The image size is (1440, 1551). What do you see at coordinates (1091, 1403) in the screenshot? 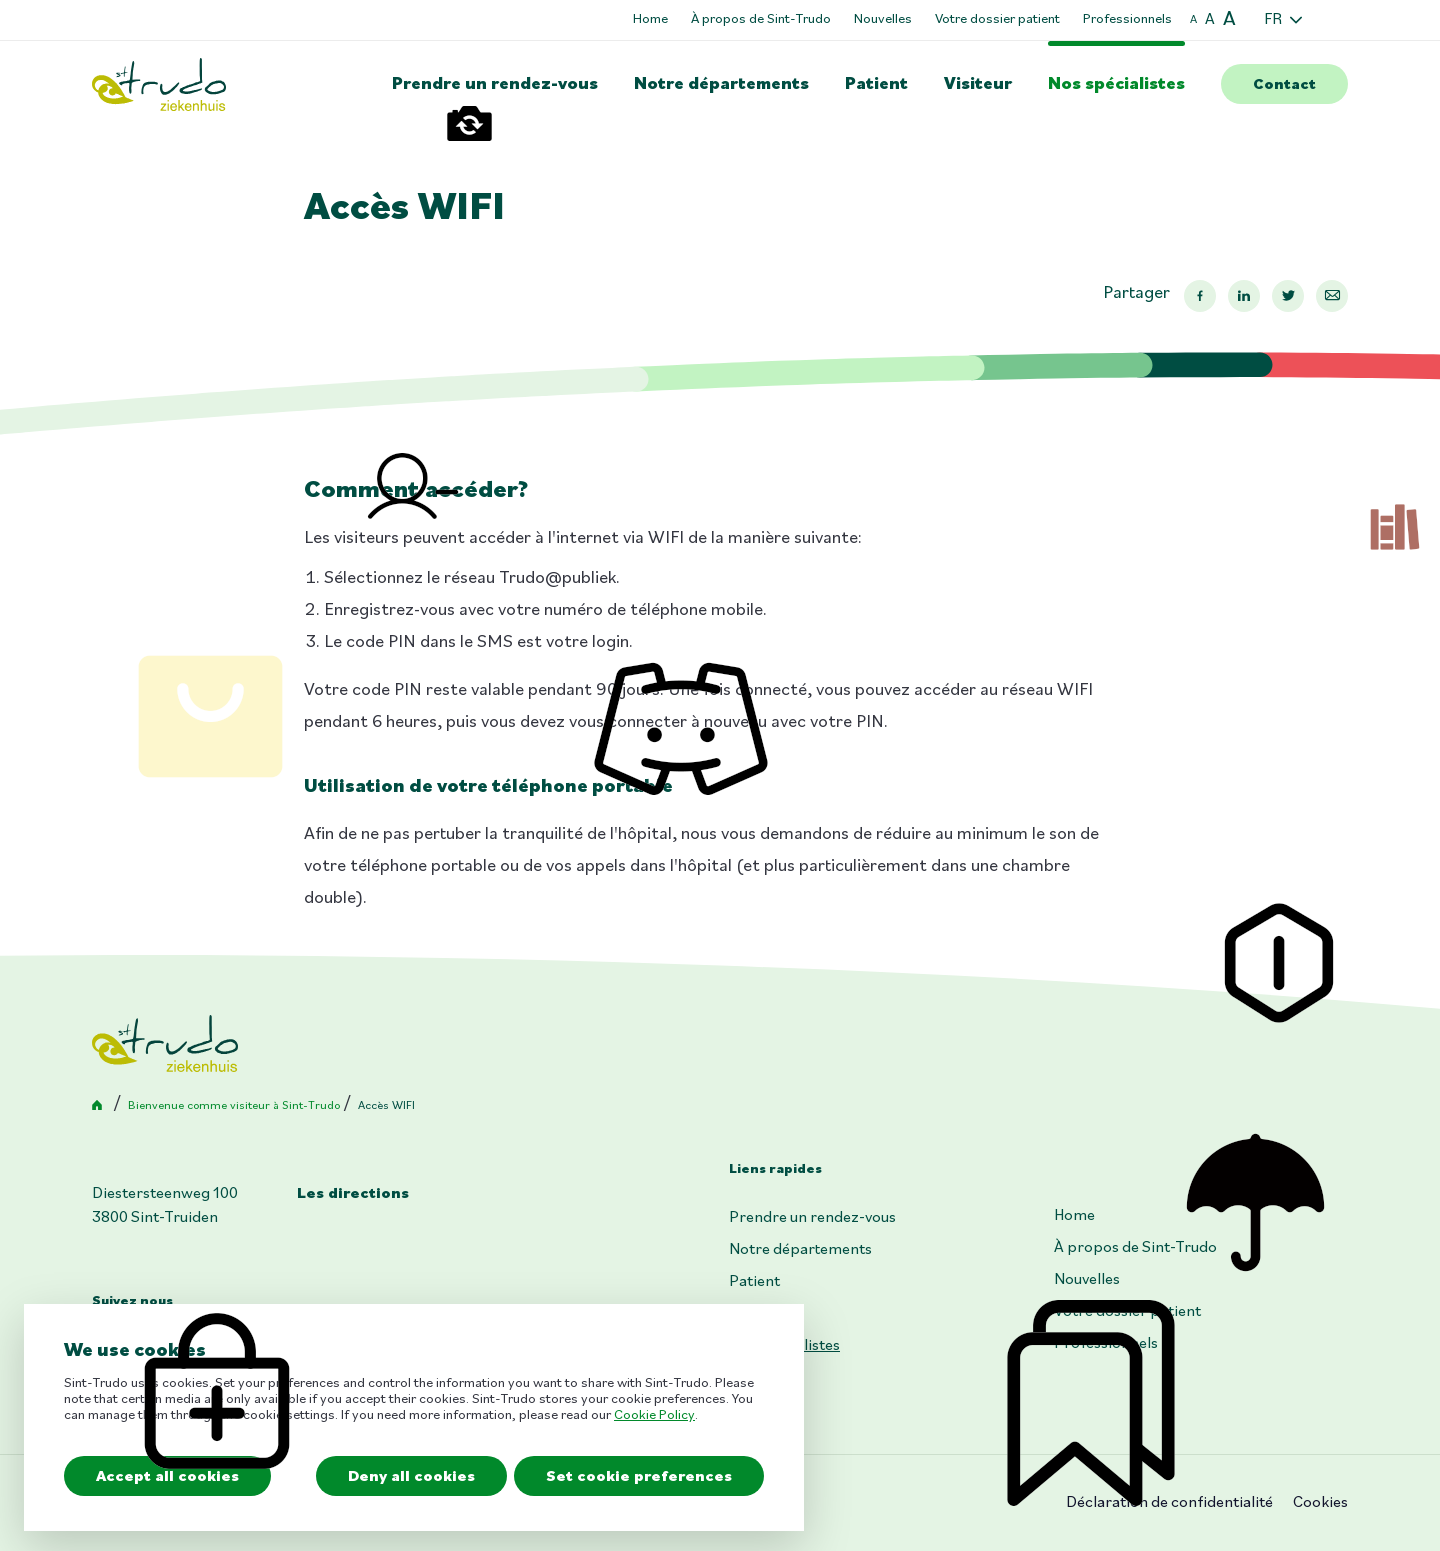
I see `view all saved bookmarks` at bounding box center [1091, 1403].